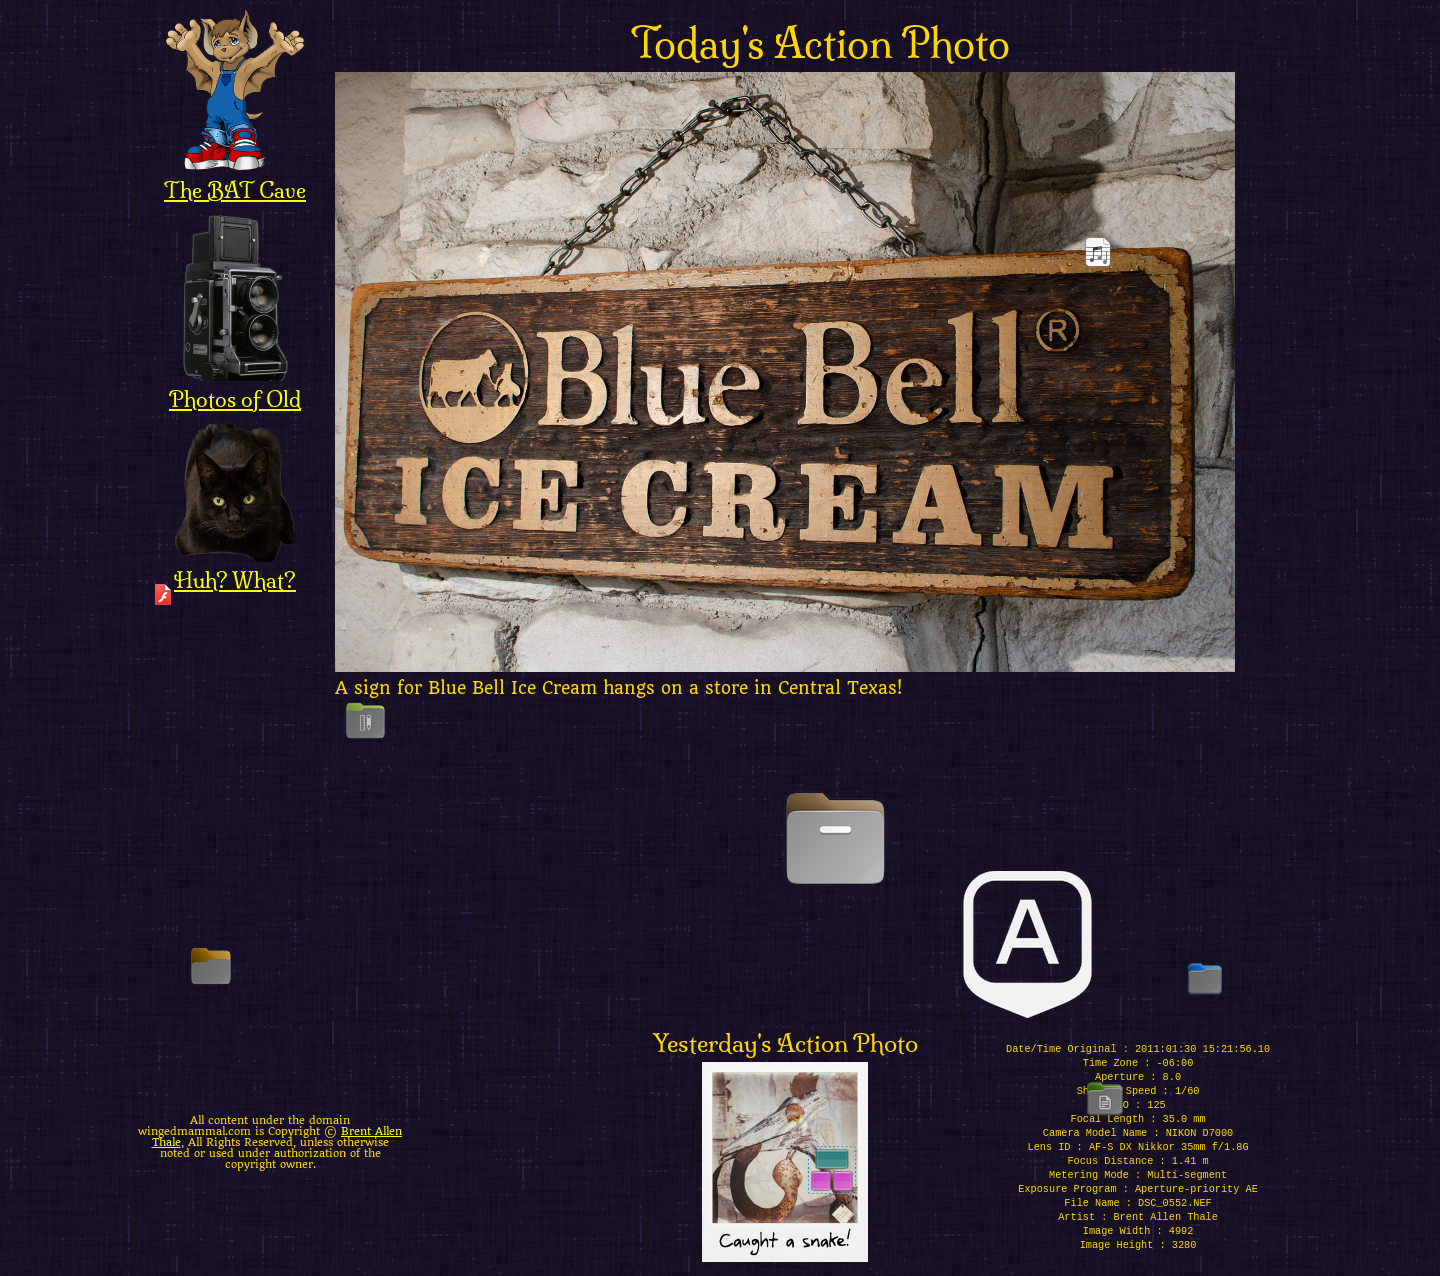 The width and height of the screenshot is (1440, 1276). Describe the element at coordinates (211, 966) in the screenshot. I see `an open folder containing files` at that location.